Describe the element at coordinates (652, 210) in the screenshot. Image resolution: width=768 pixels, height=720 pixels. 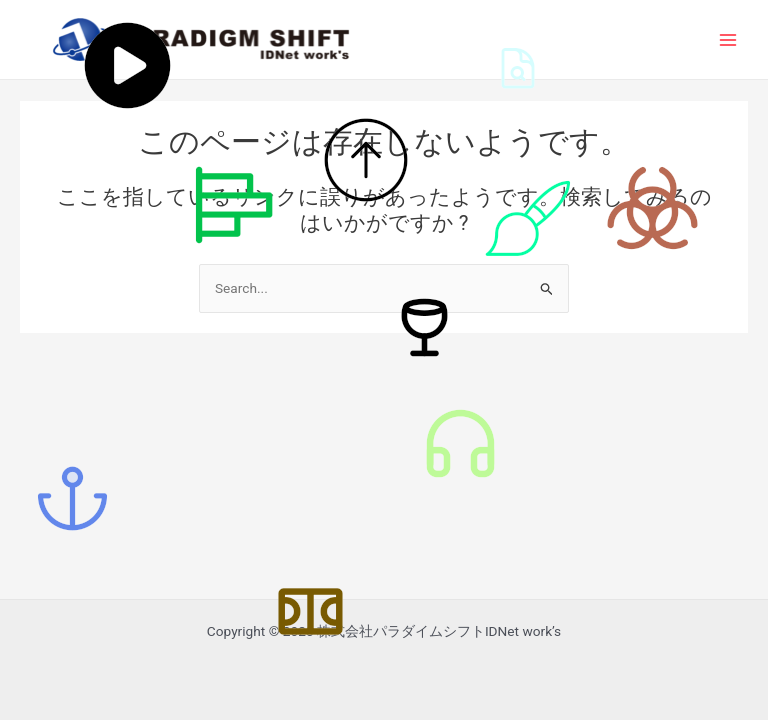
I see `indicates hazardous or dangerous content` at that location.